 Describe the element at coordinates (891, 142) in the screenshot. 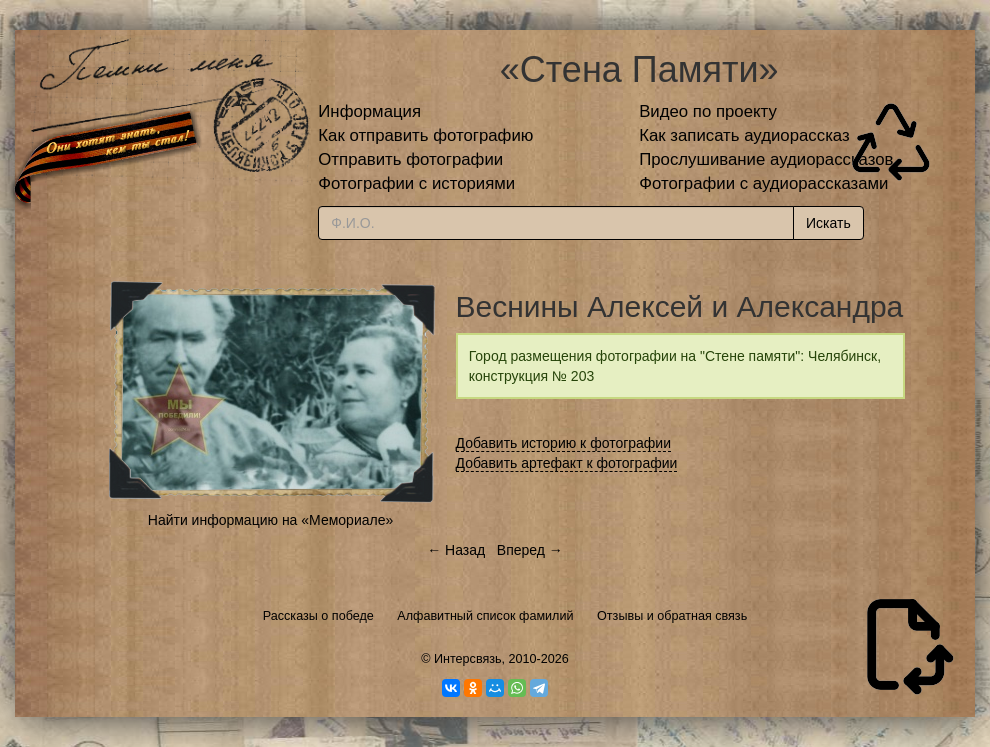

I see `recycle or move item to trash` at that location.